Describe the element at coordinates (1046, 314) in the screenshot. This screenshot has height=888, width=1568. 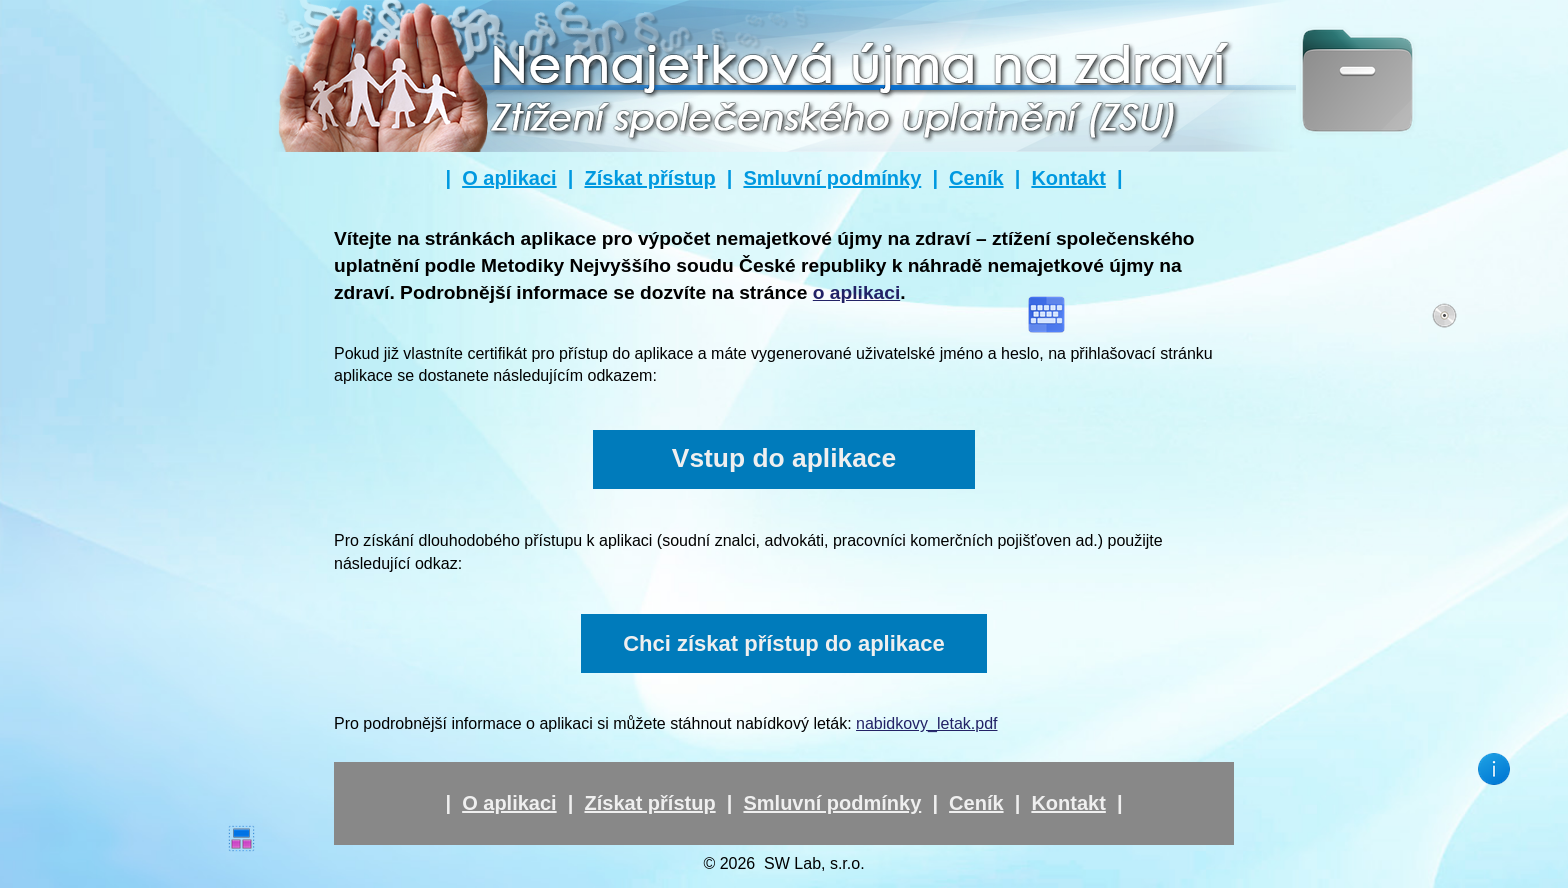
I see `configure keyboard and input settings` at that location.